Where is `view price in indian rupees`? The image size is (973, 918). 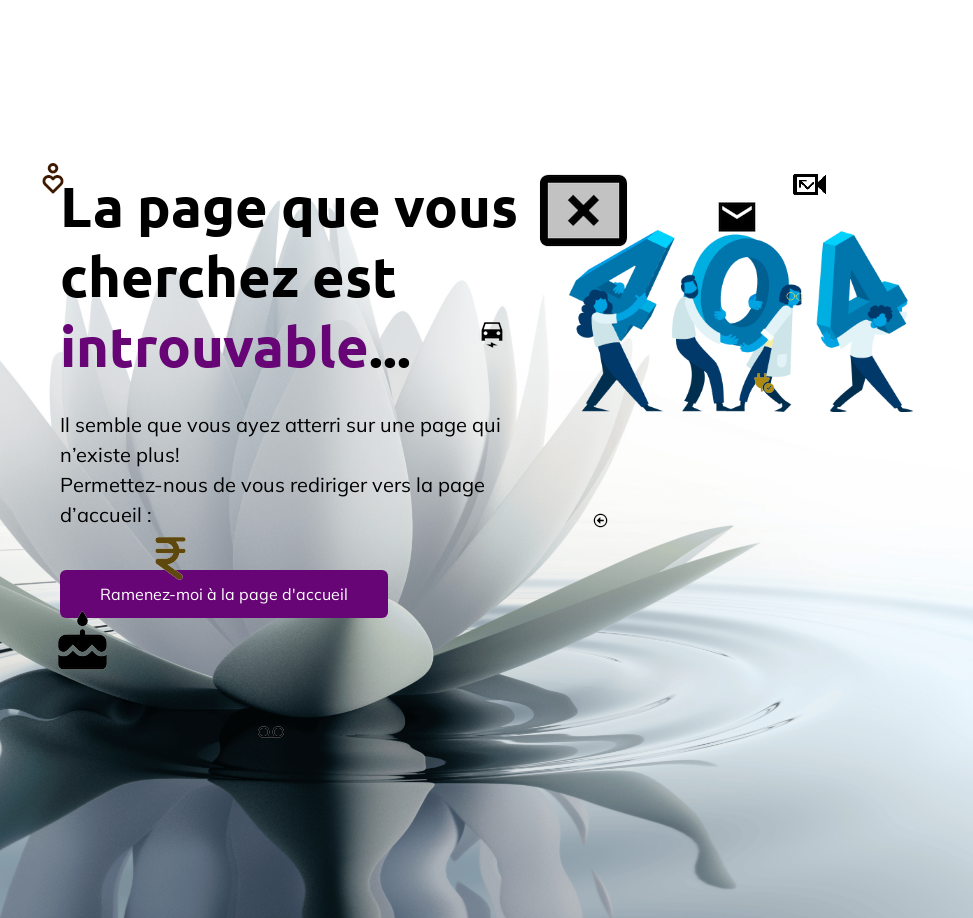 view price in indian rupees is located at coordinates (170, 558).